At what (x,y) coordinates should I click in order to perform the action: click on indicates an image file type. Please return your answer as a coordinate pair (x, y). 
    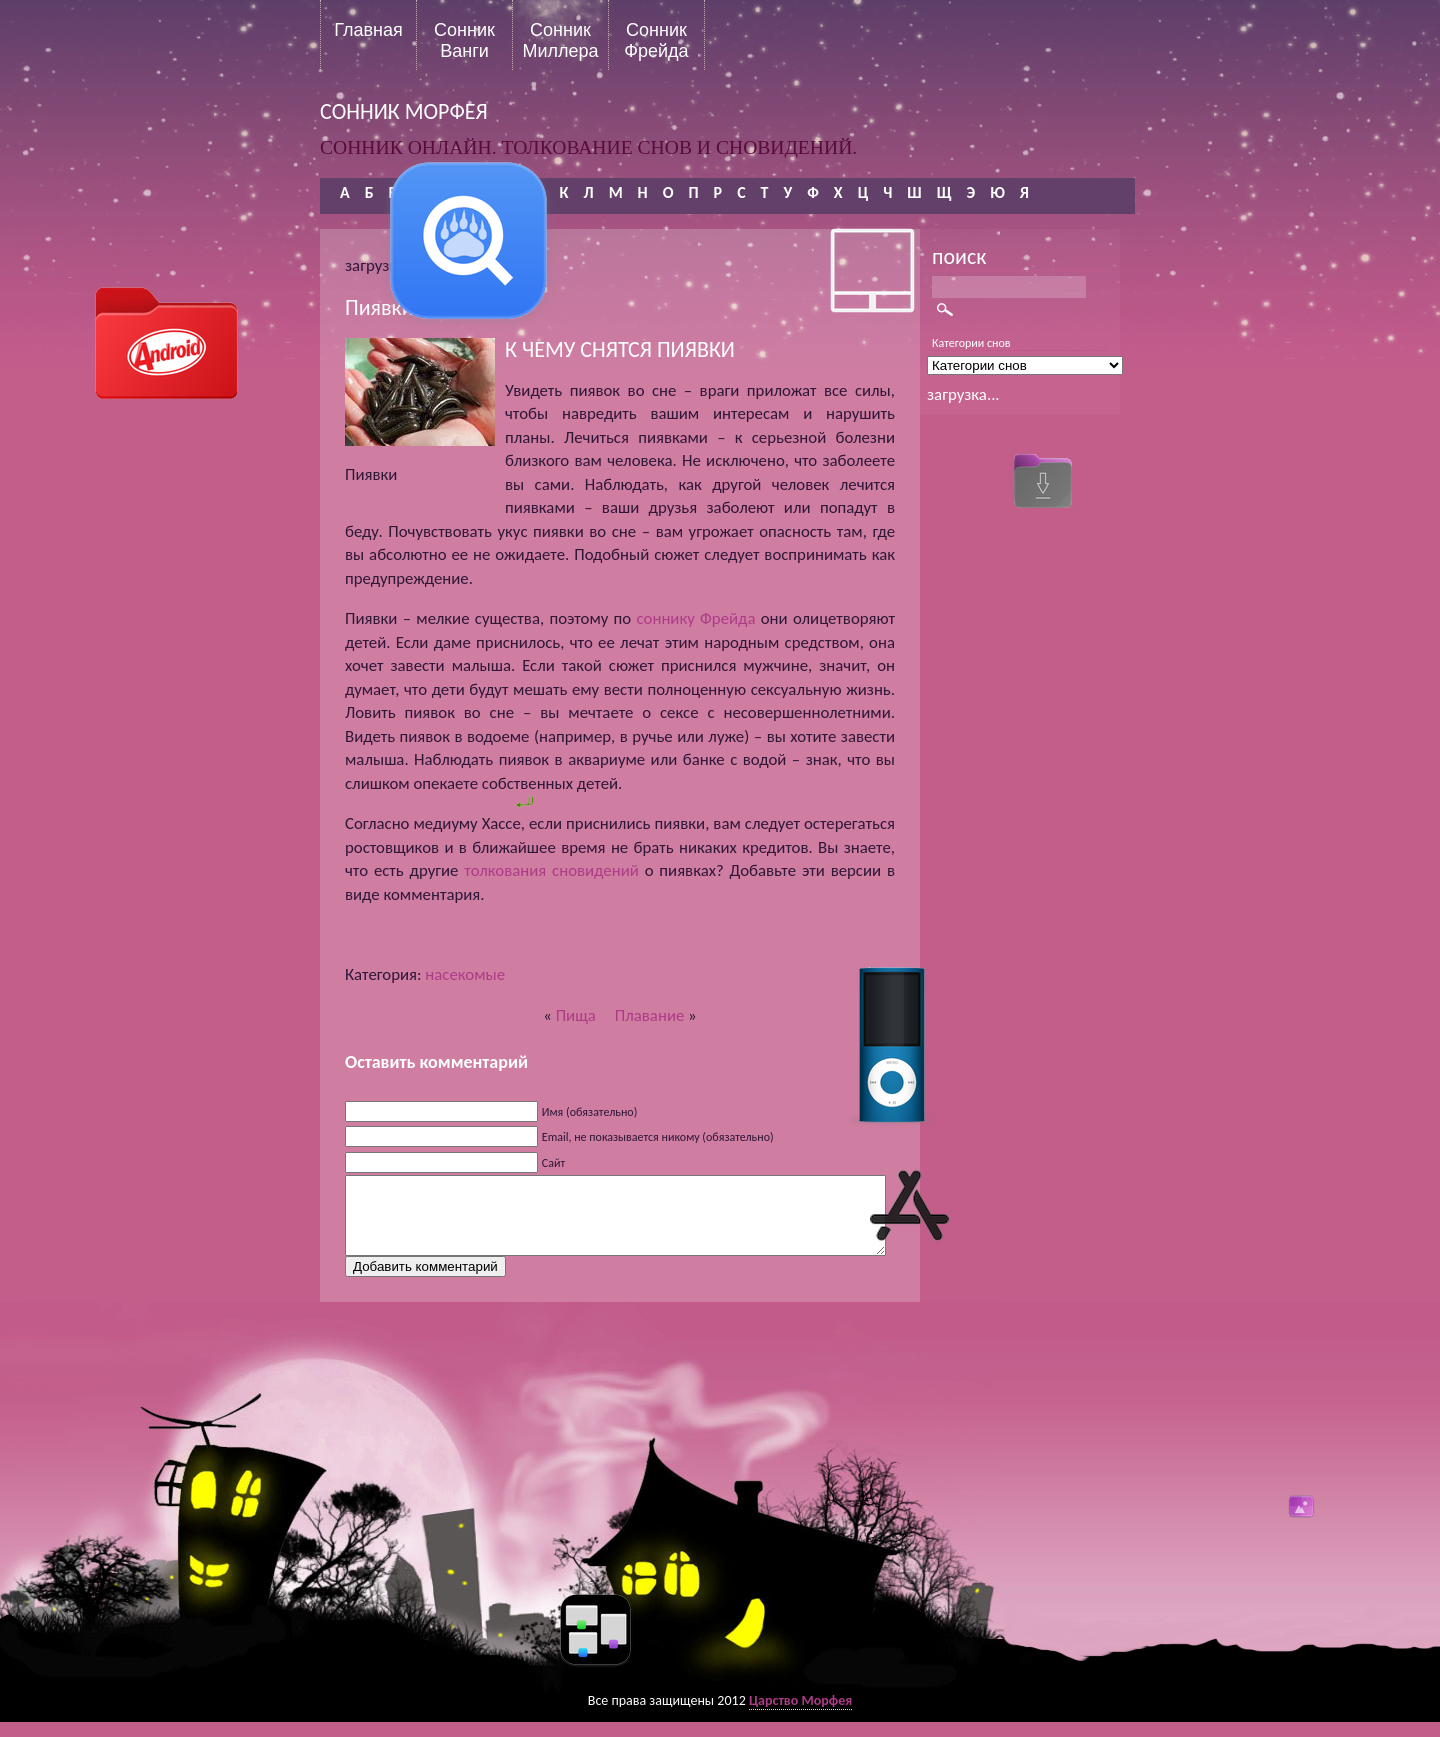
    Looking at the image, I should click on (1301, 1505).